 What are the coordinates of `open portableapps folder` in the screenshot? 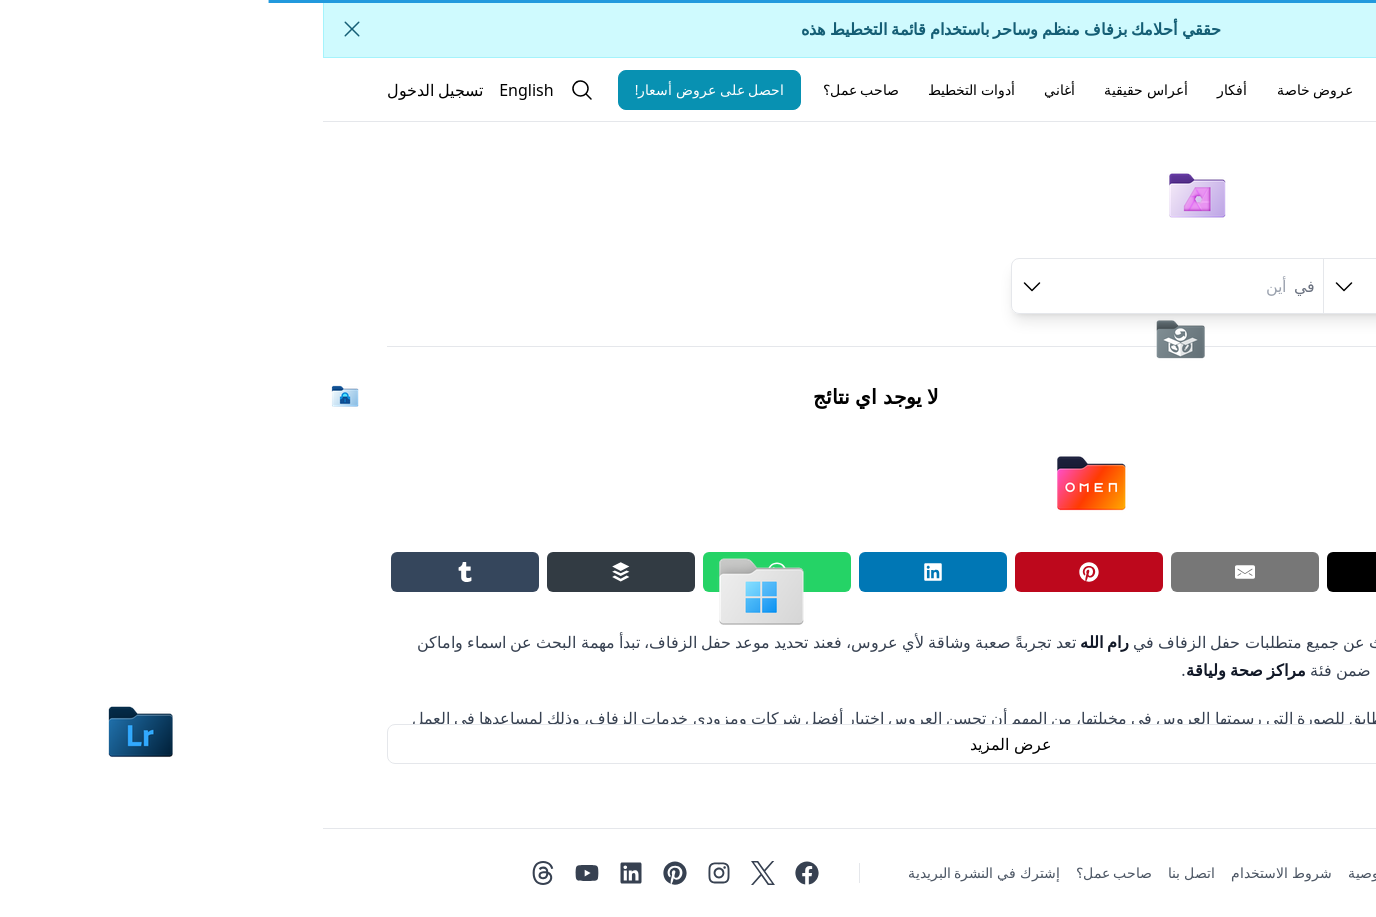 It's located at (1180, 340).